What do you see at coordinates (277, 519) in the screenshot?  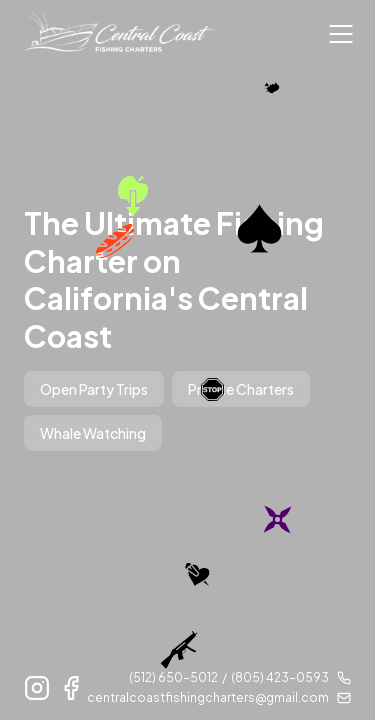 I see `select ninja or stealth character class` at bounding box center [277, 519].